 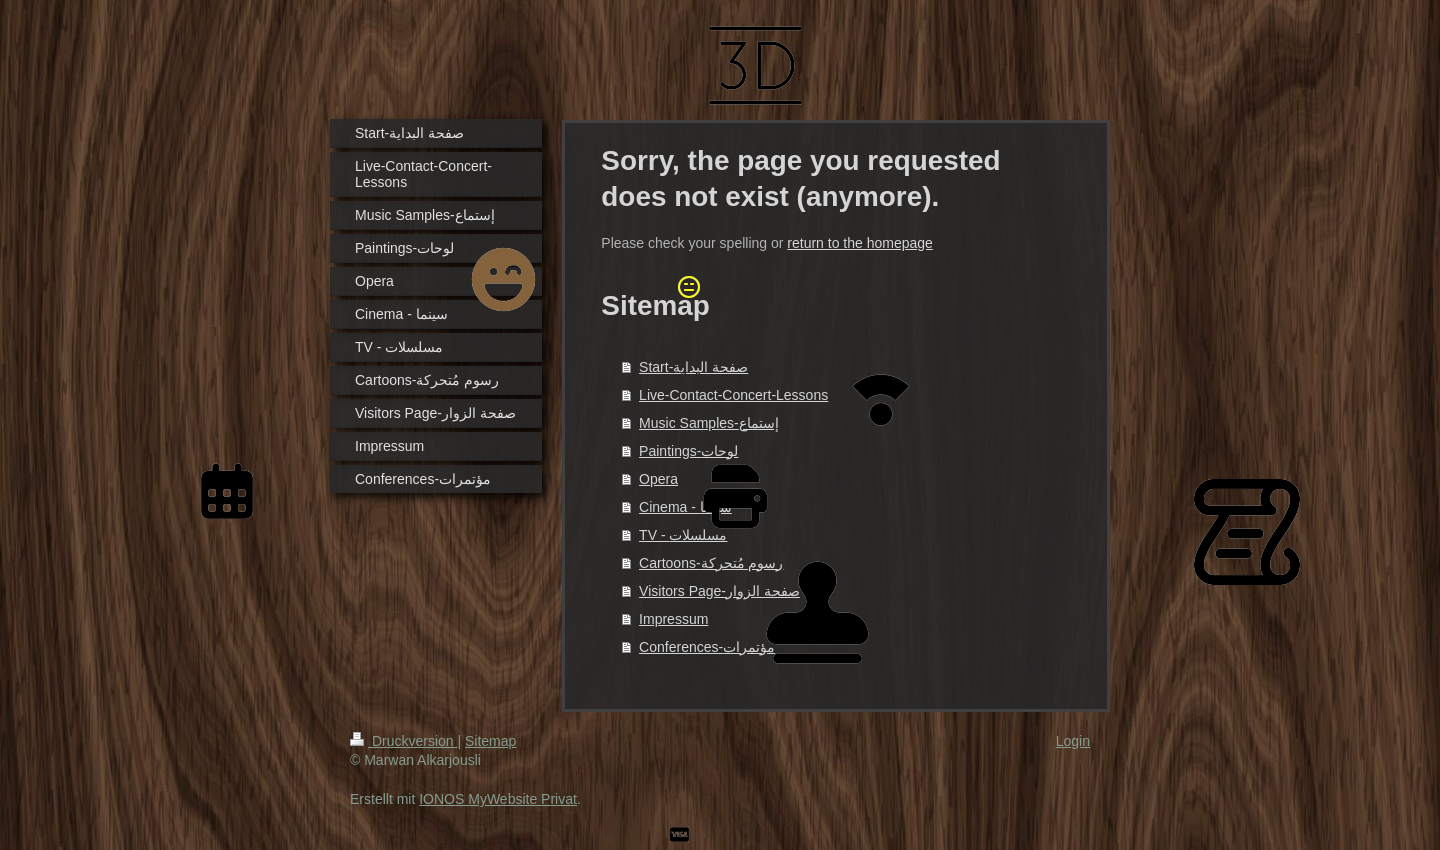 What do you see at coordinates (735, 496) in the screenshot?
I see `print this document` at bounding box center [735, 496].